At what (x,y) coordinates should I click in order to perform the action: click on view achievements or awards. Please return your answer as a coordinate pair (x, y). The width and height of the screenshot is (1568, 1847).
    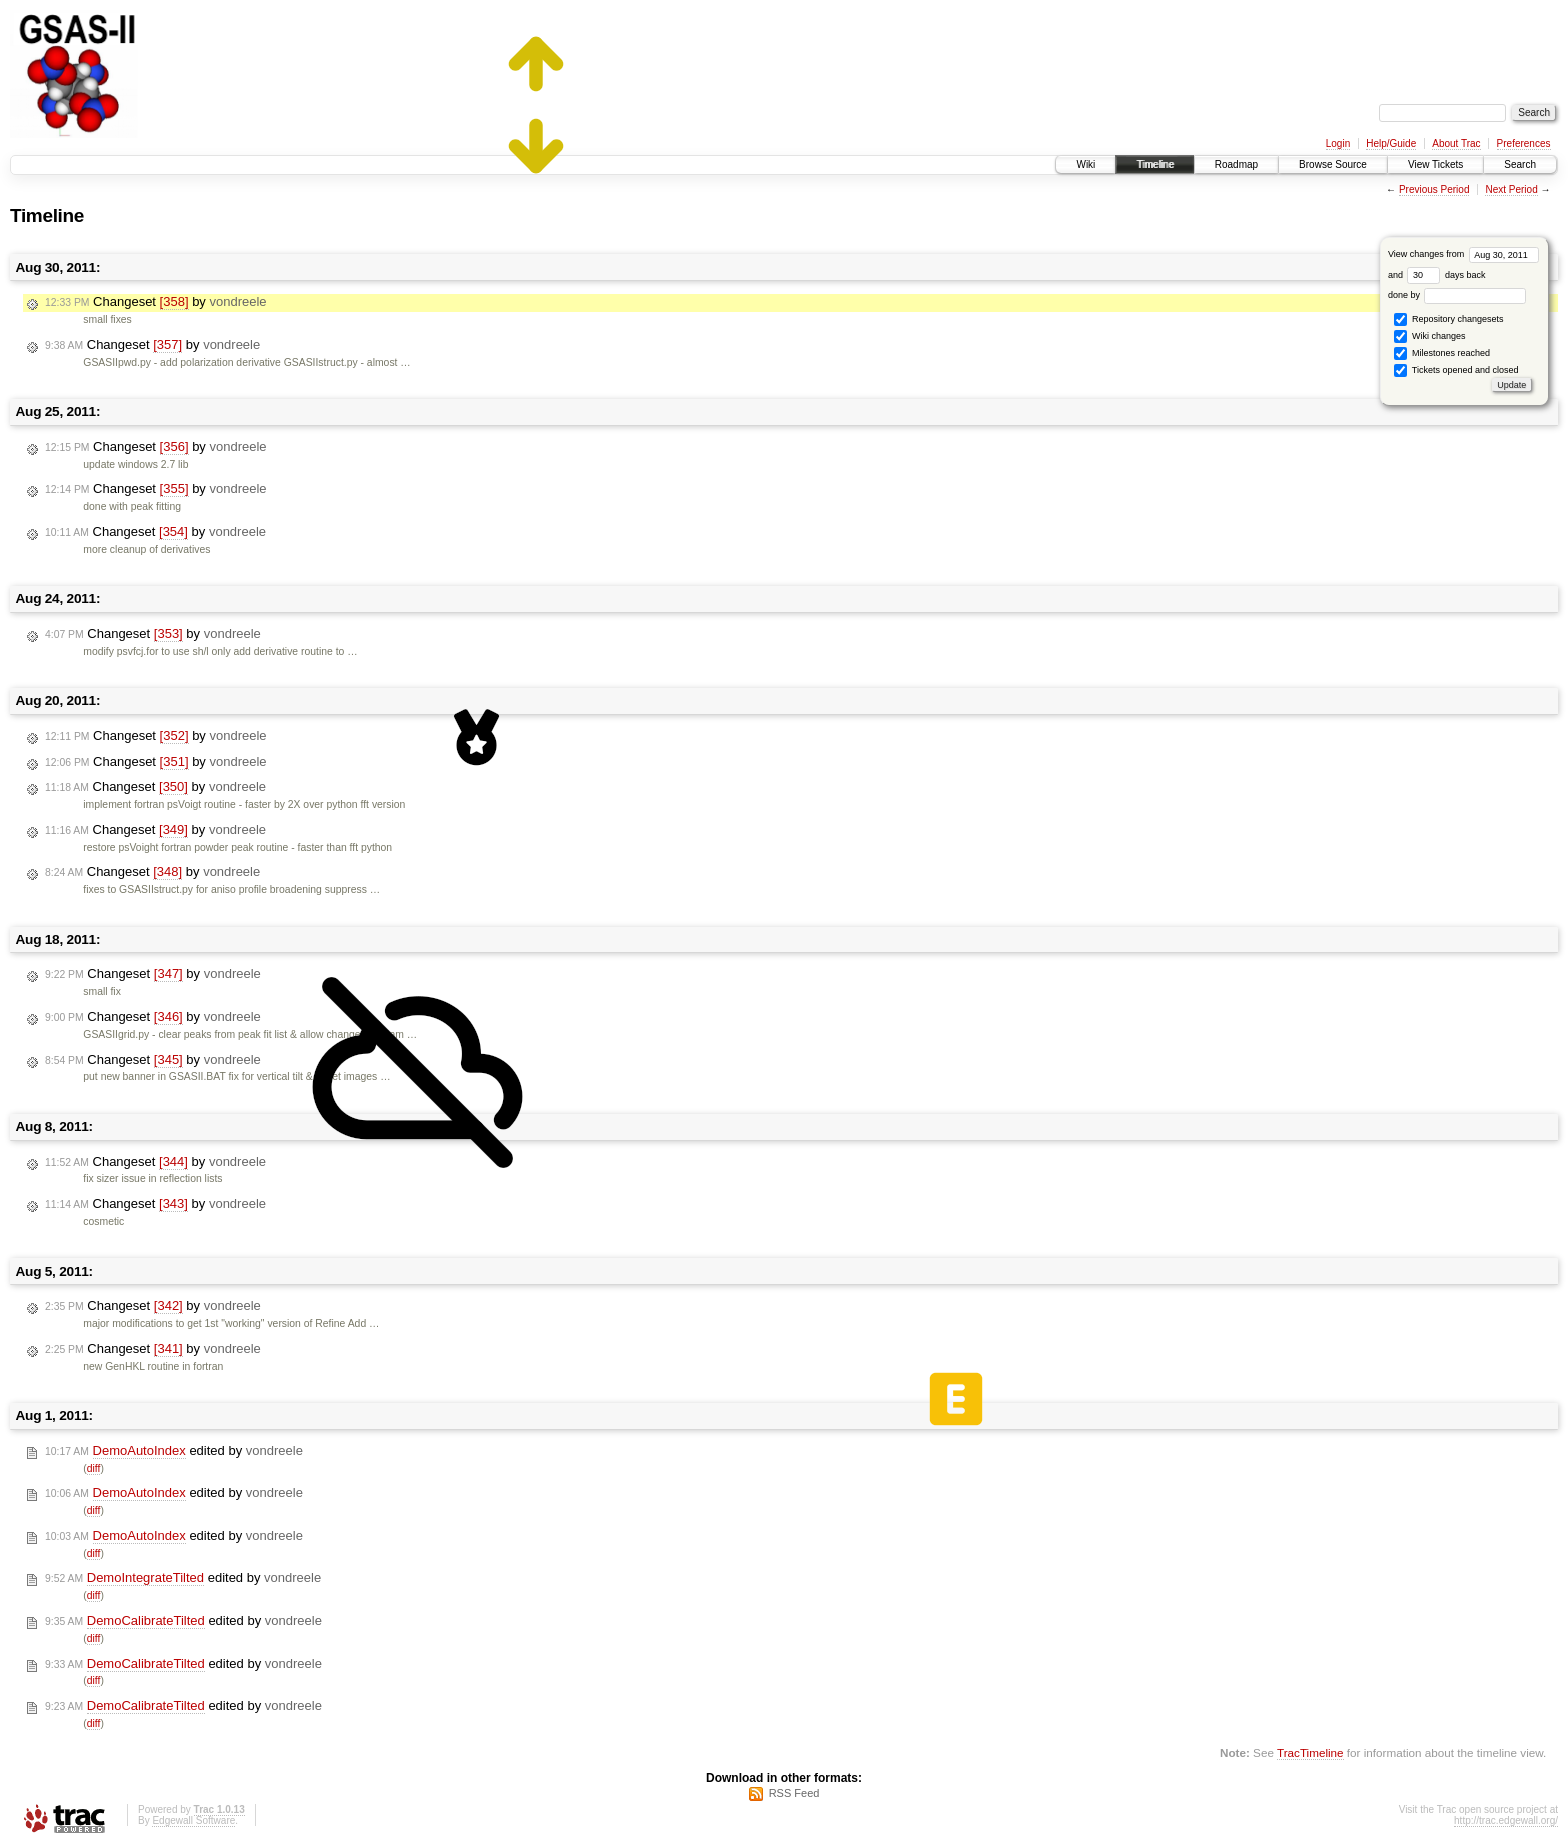
    Looking at the image, I should click on (476, 738).